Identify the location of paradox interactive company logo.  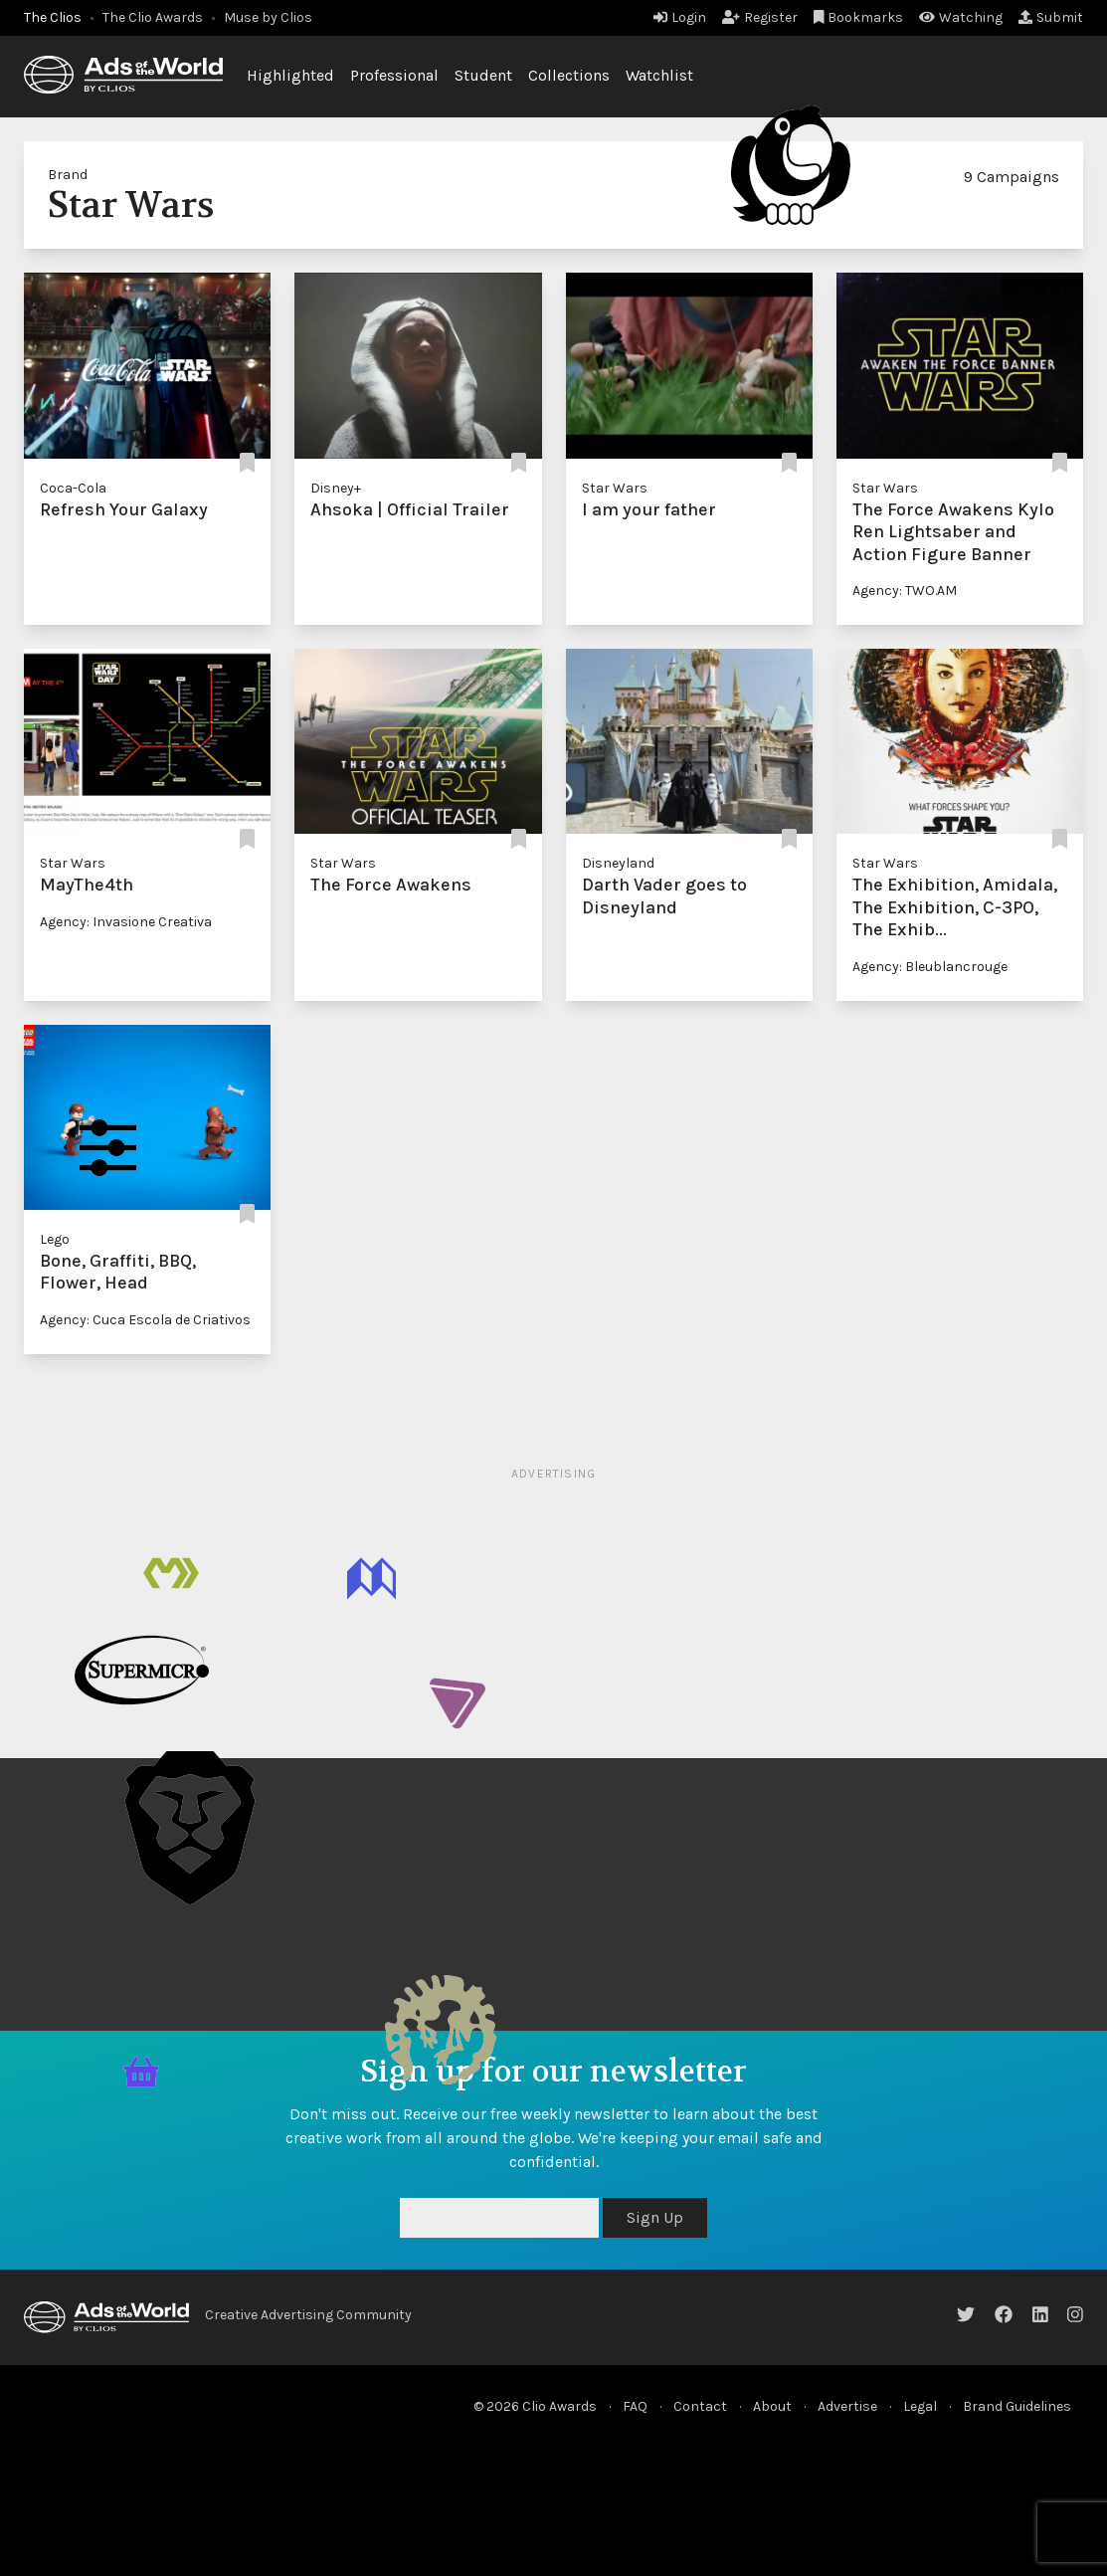
(441, 2030).